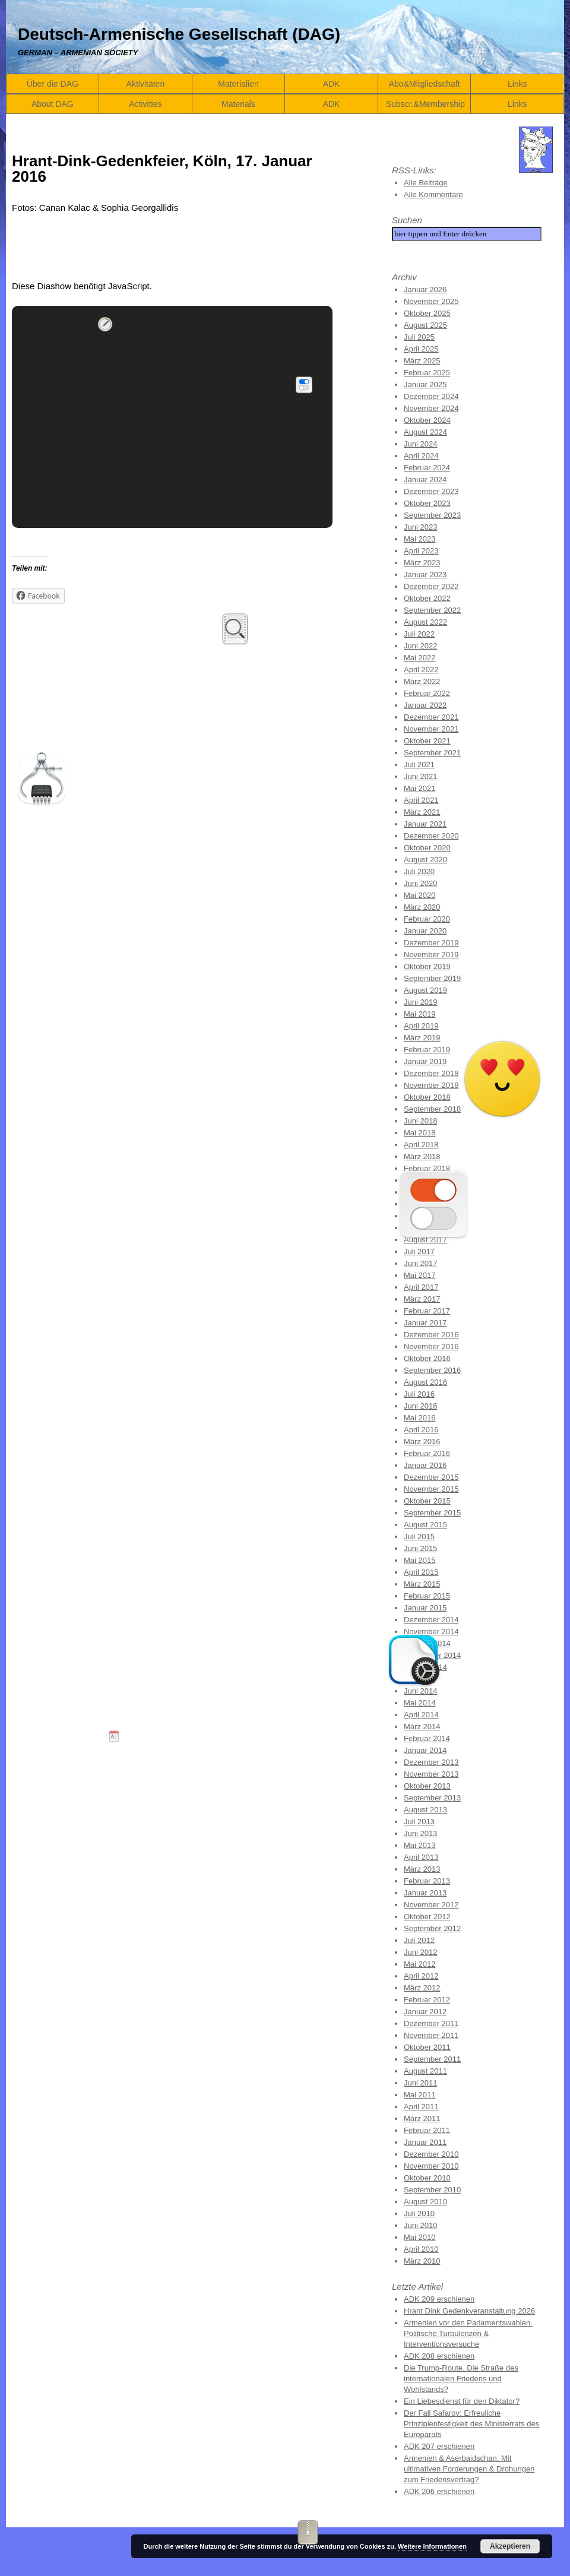  I want to click on open sysprof system profiler, so click(105, 324).